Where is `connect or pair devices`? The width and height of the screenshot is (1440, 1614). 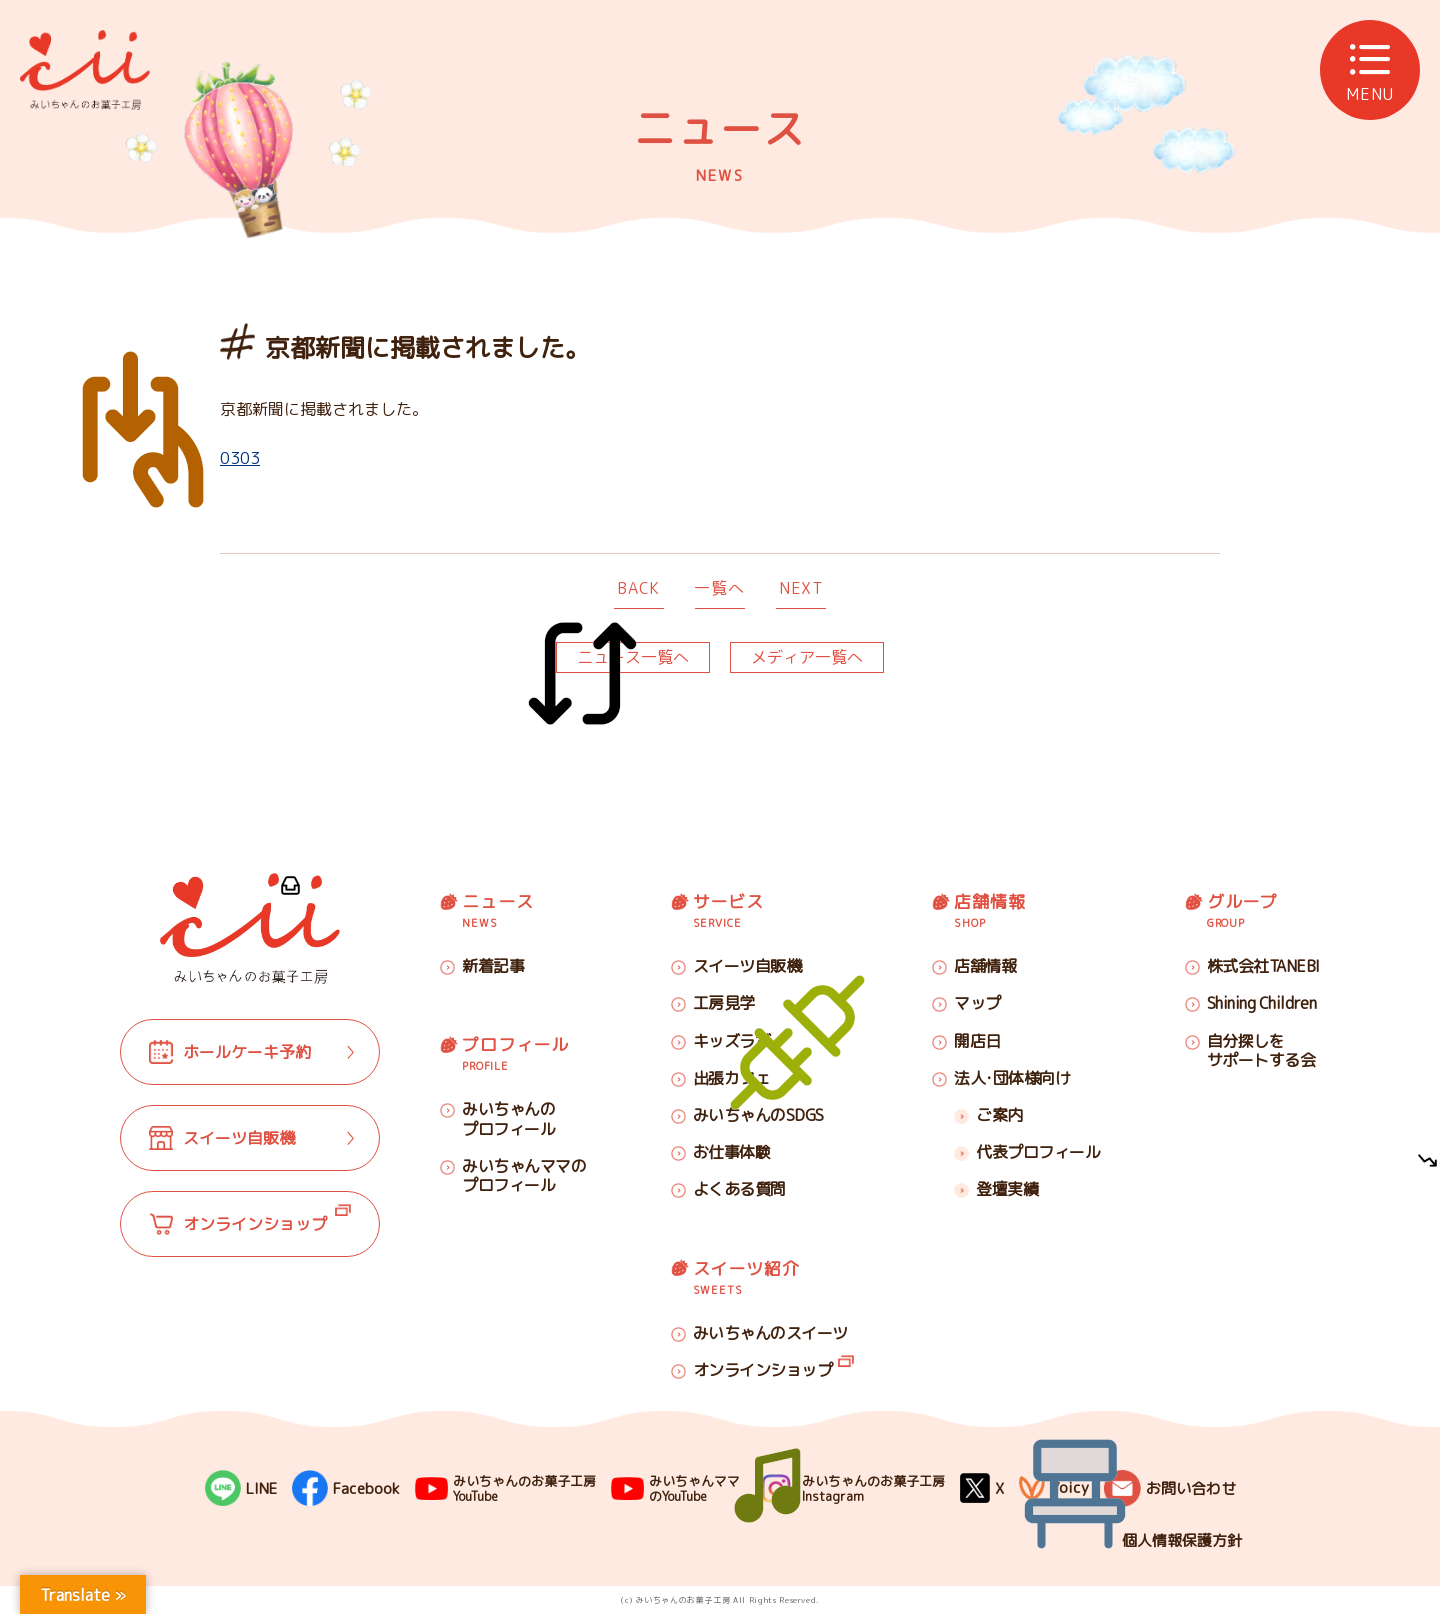
connect or pair devices is located at coordinates (797, 1042).